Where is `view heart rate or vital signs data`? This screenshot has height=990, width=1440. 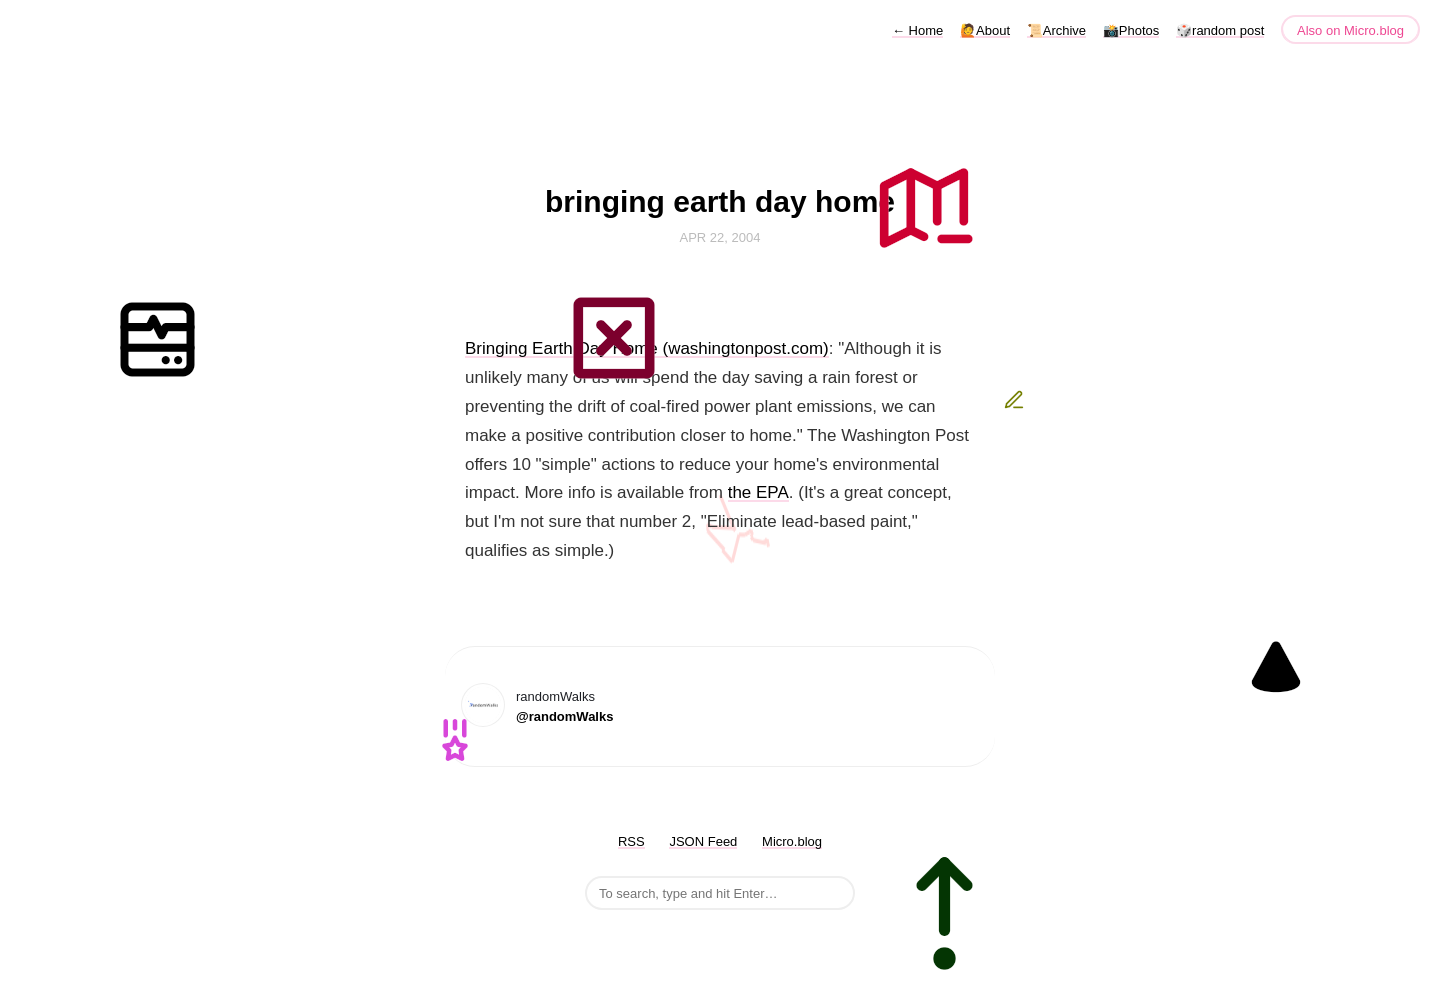 view heart rate or vital signs data is located at coordinates (157, 339).